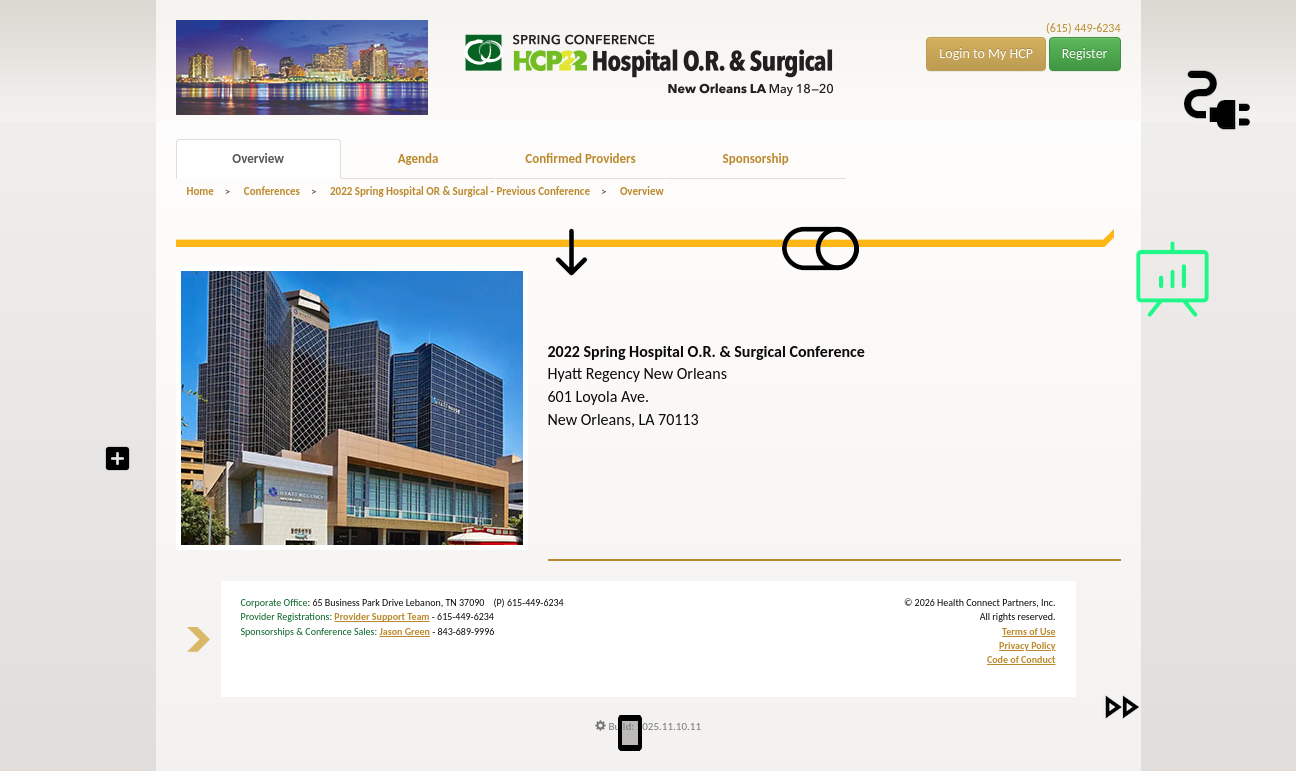  I want to click on find nearby electrical or charging services, so click(1217, 100).